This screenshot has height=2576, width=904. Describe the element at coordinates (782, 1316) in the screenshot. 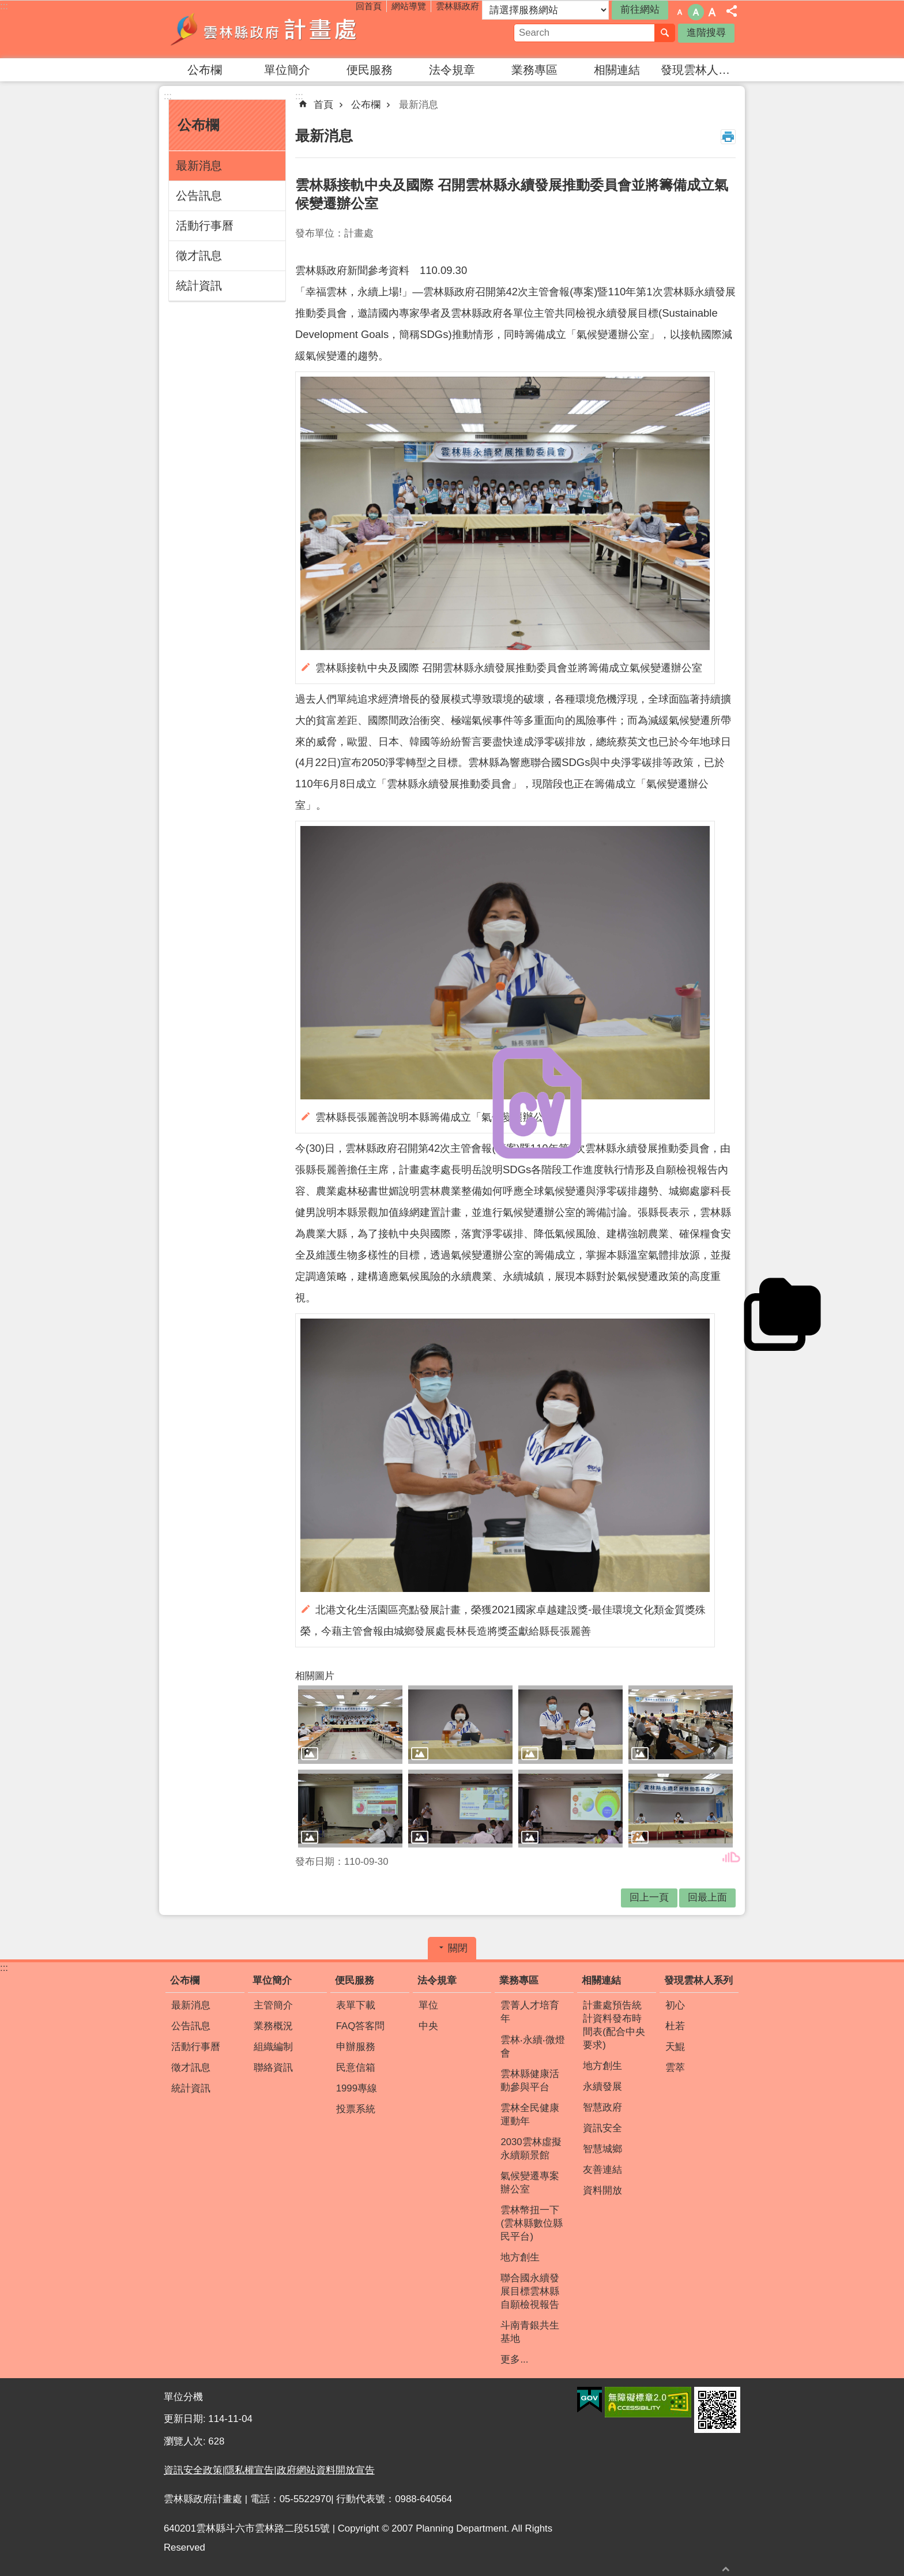

I see `browse all folders` at that location.